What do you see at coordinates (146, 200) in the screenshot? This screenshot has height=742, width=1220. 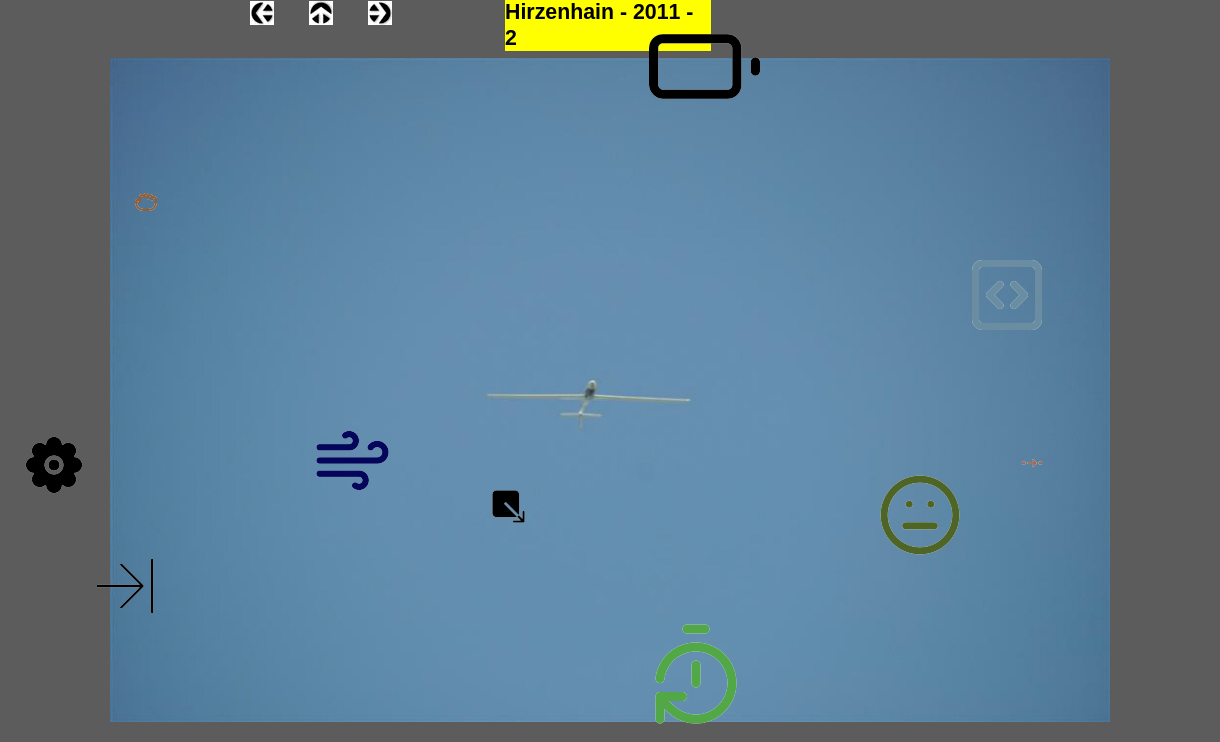 I see `drag to reorder items` at bounding box center [146, 200].